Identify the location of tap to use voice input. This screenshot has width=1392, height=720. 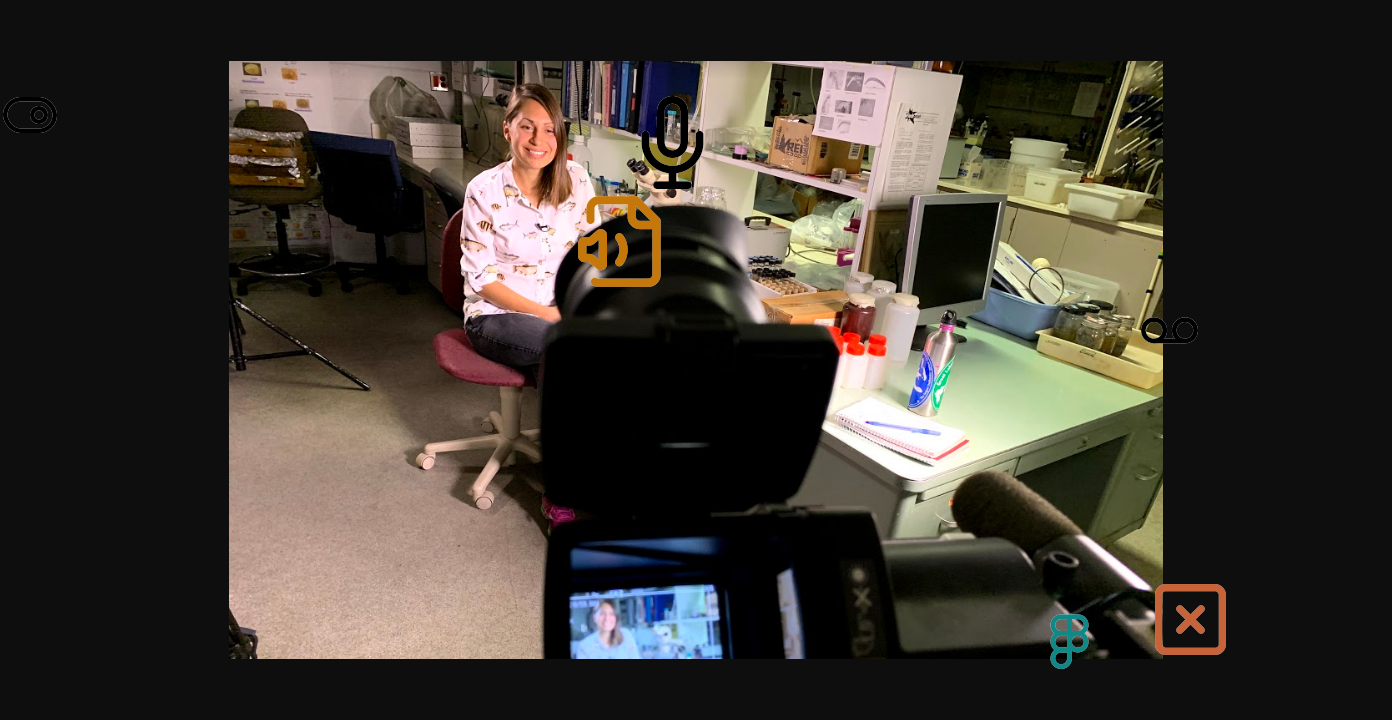
(672, 142).